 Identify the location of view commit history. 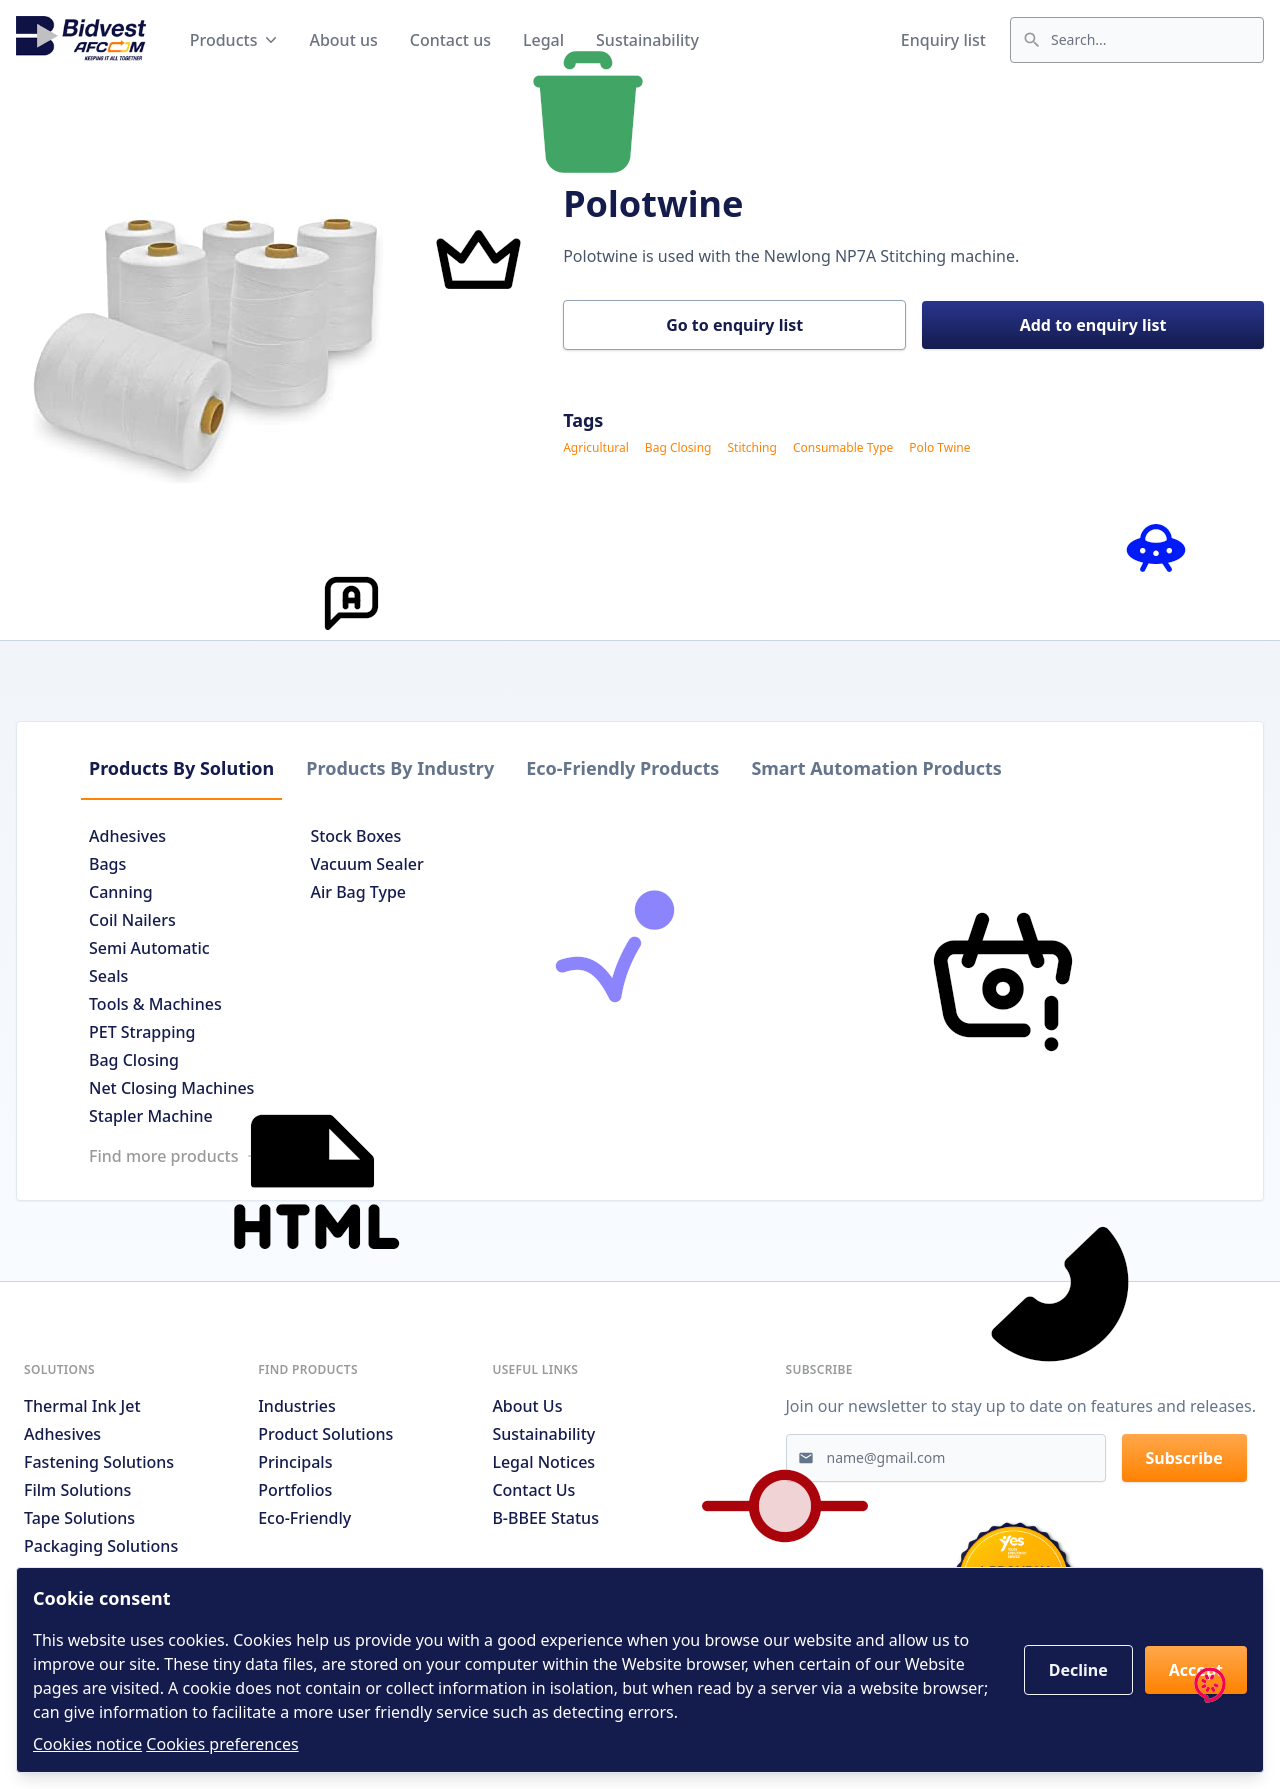
(785, 1506).